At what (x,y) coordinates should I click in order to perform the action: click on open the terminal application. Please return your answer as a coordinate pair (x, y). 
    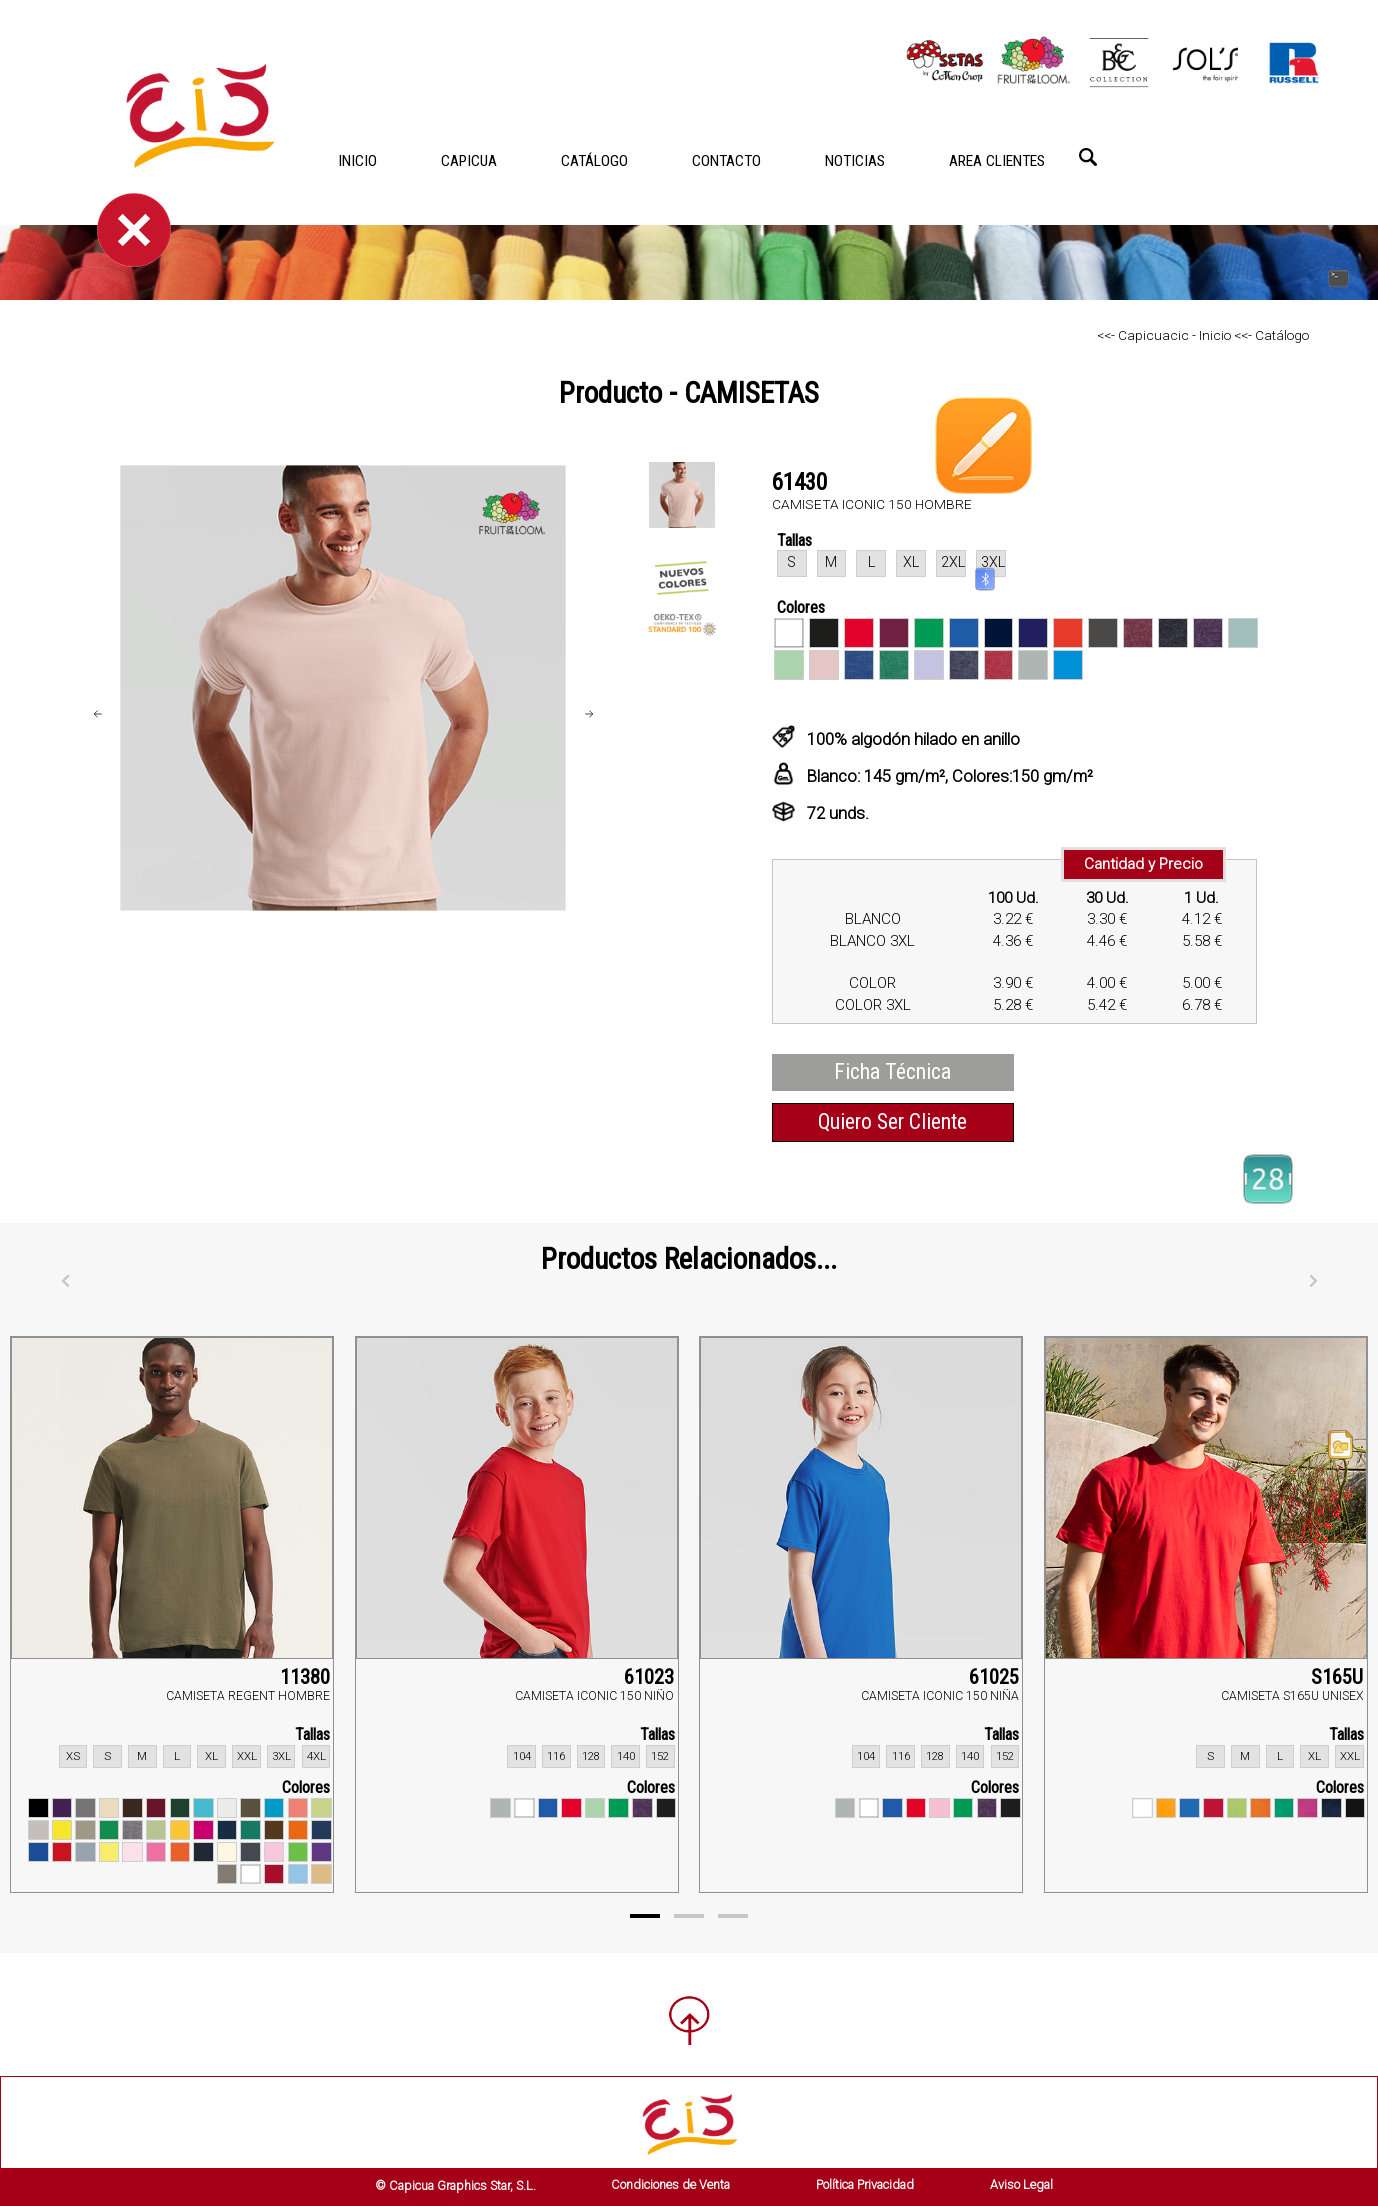
    Looking at the image, I should click on (1338, 278).